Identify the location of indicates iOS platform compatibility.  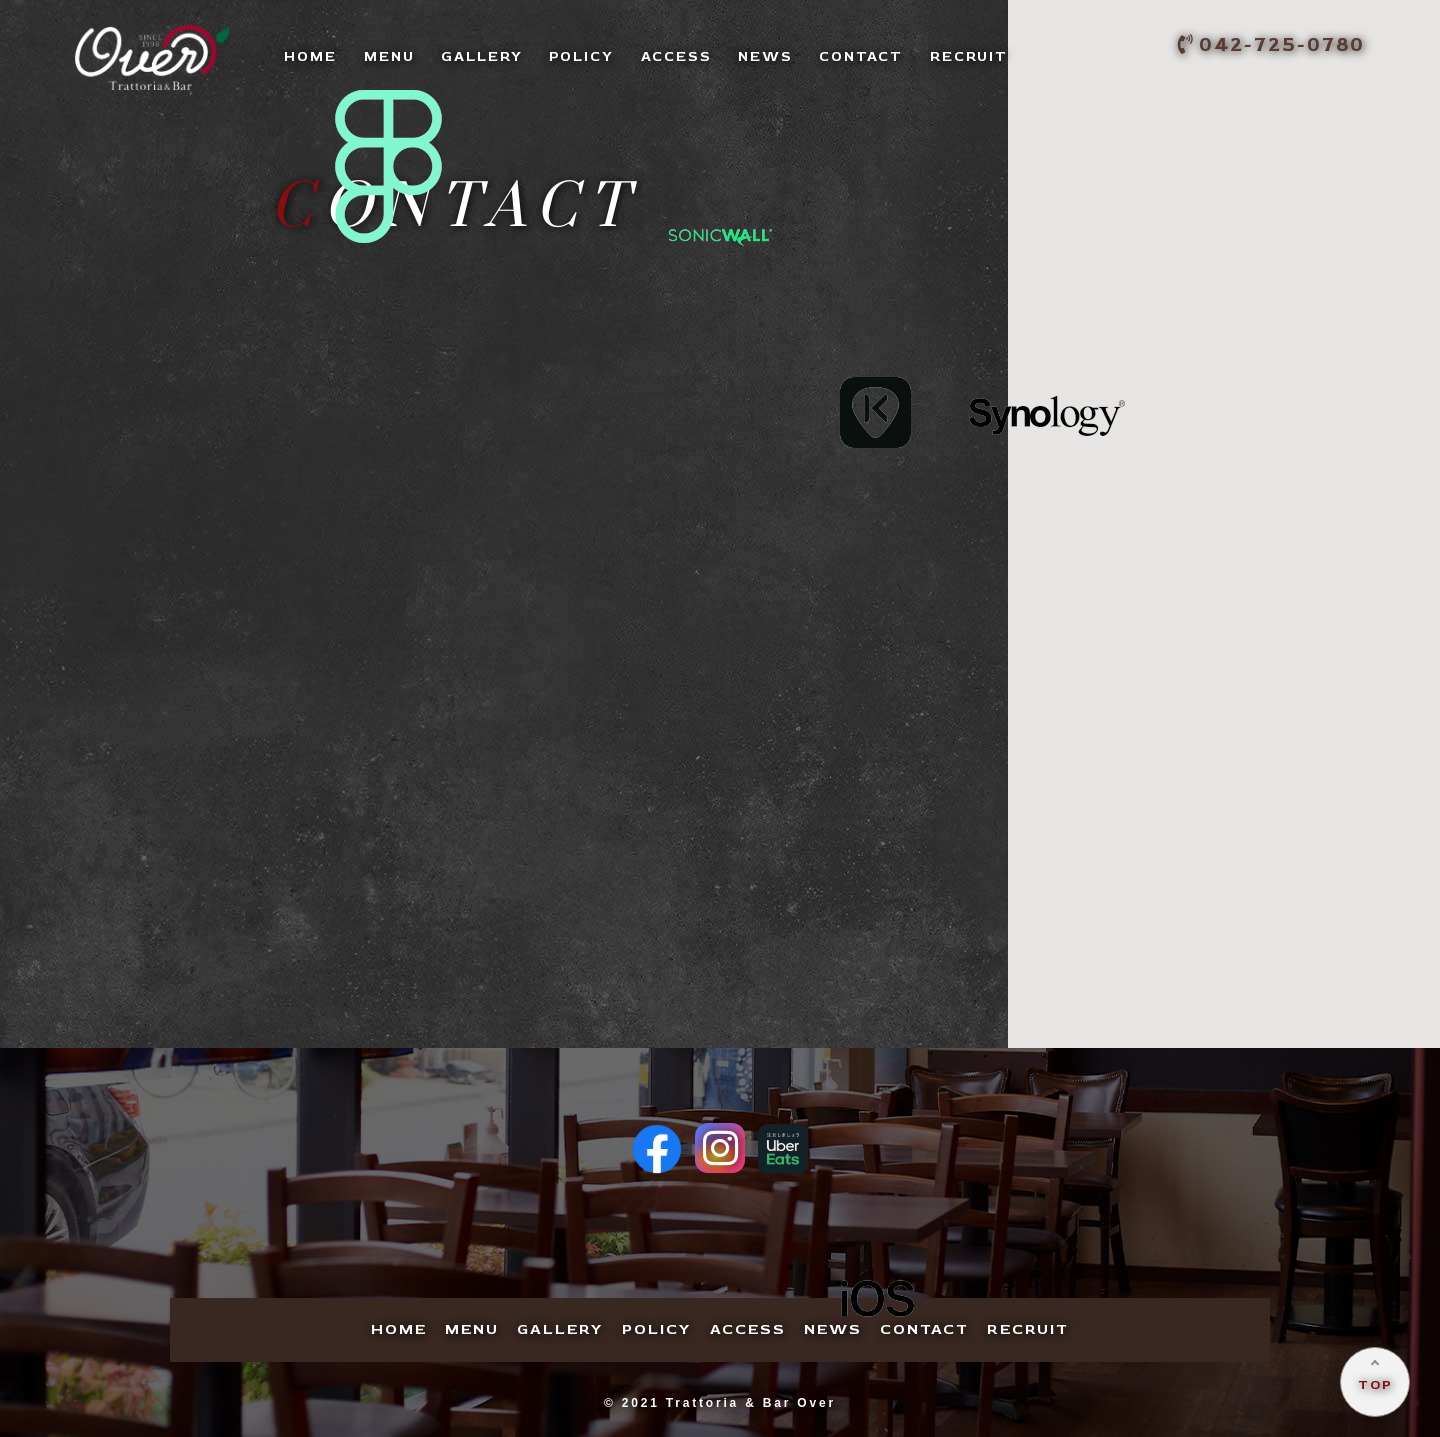
(877, 1298).